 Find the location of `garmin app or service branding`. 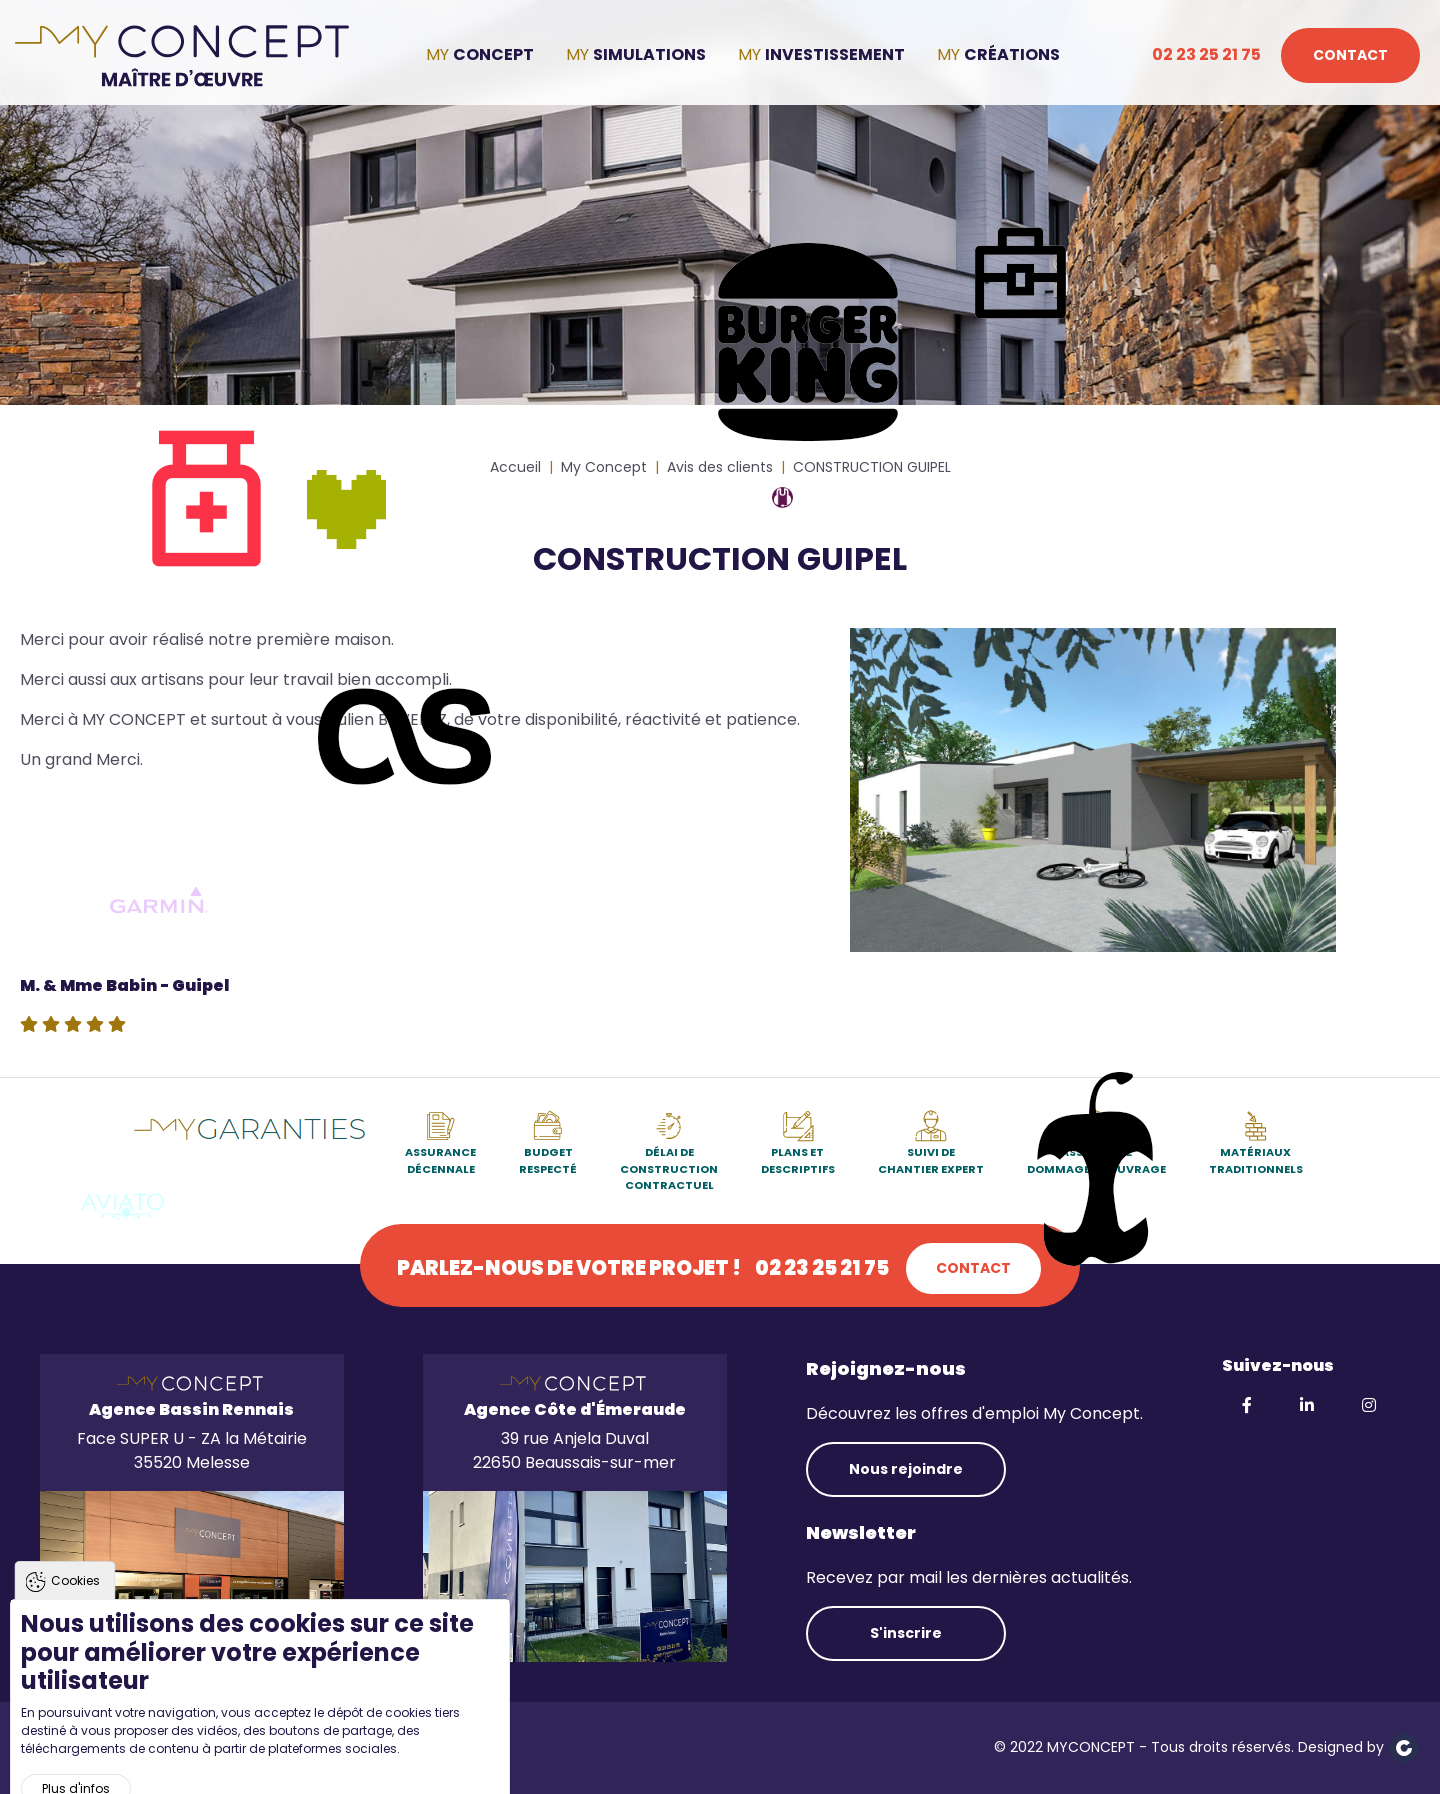

garmin app or service branding is located at coordinates (159, 900).